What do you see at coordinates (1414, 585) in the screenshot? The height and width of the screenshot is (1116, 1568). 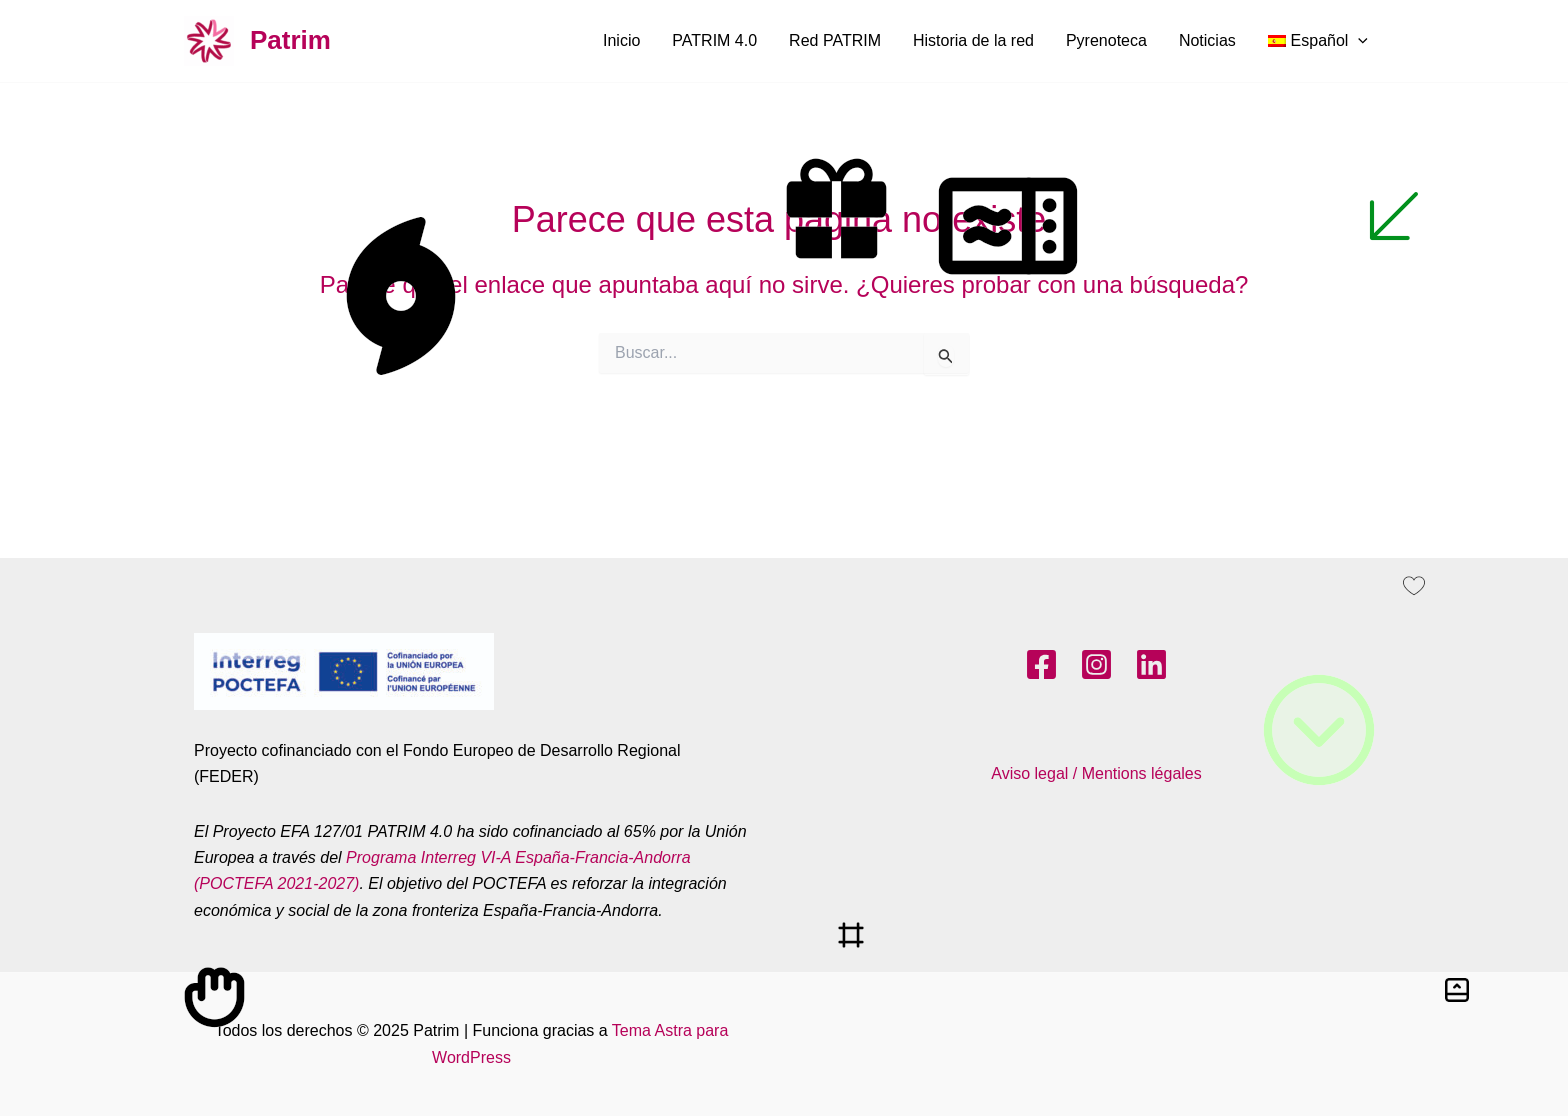 I see `add to favorites` at bounding box center [1414, 585].